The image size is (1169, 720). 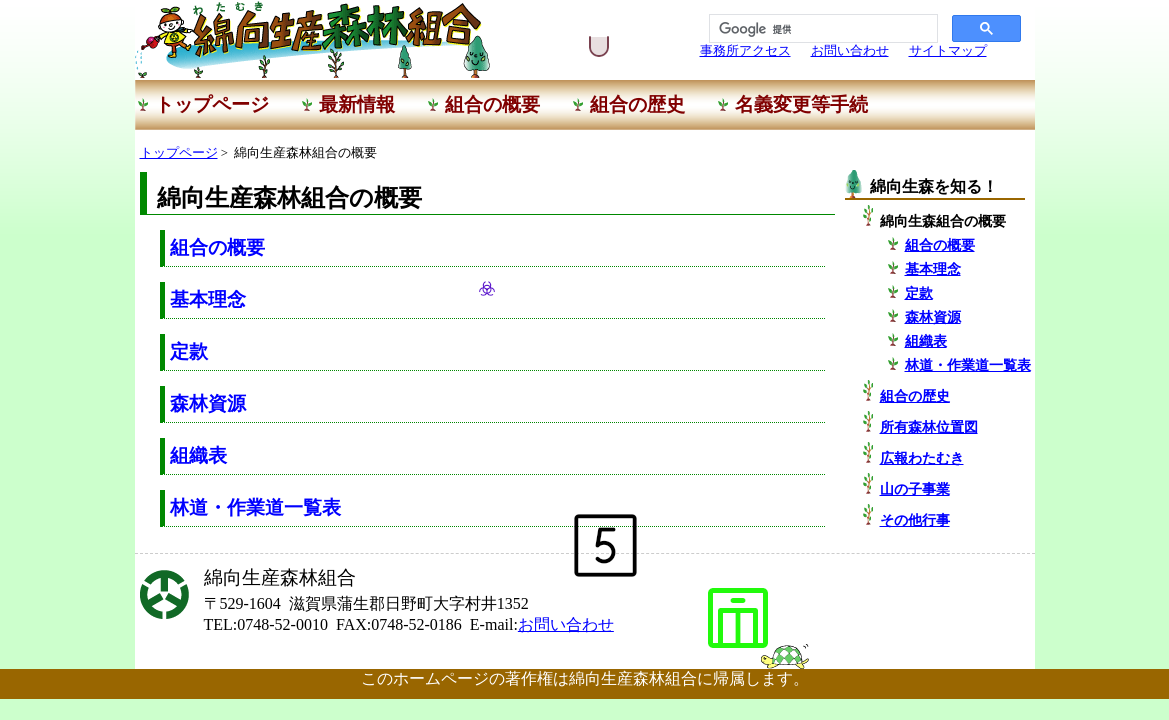 What do you see at coordinates (605, 545) in the screenshot?
I see `select or navigate to item number five` at bounding box center [605, 545].